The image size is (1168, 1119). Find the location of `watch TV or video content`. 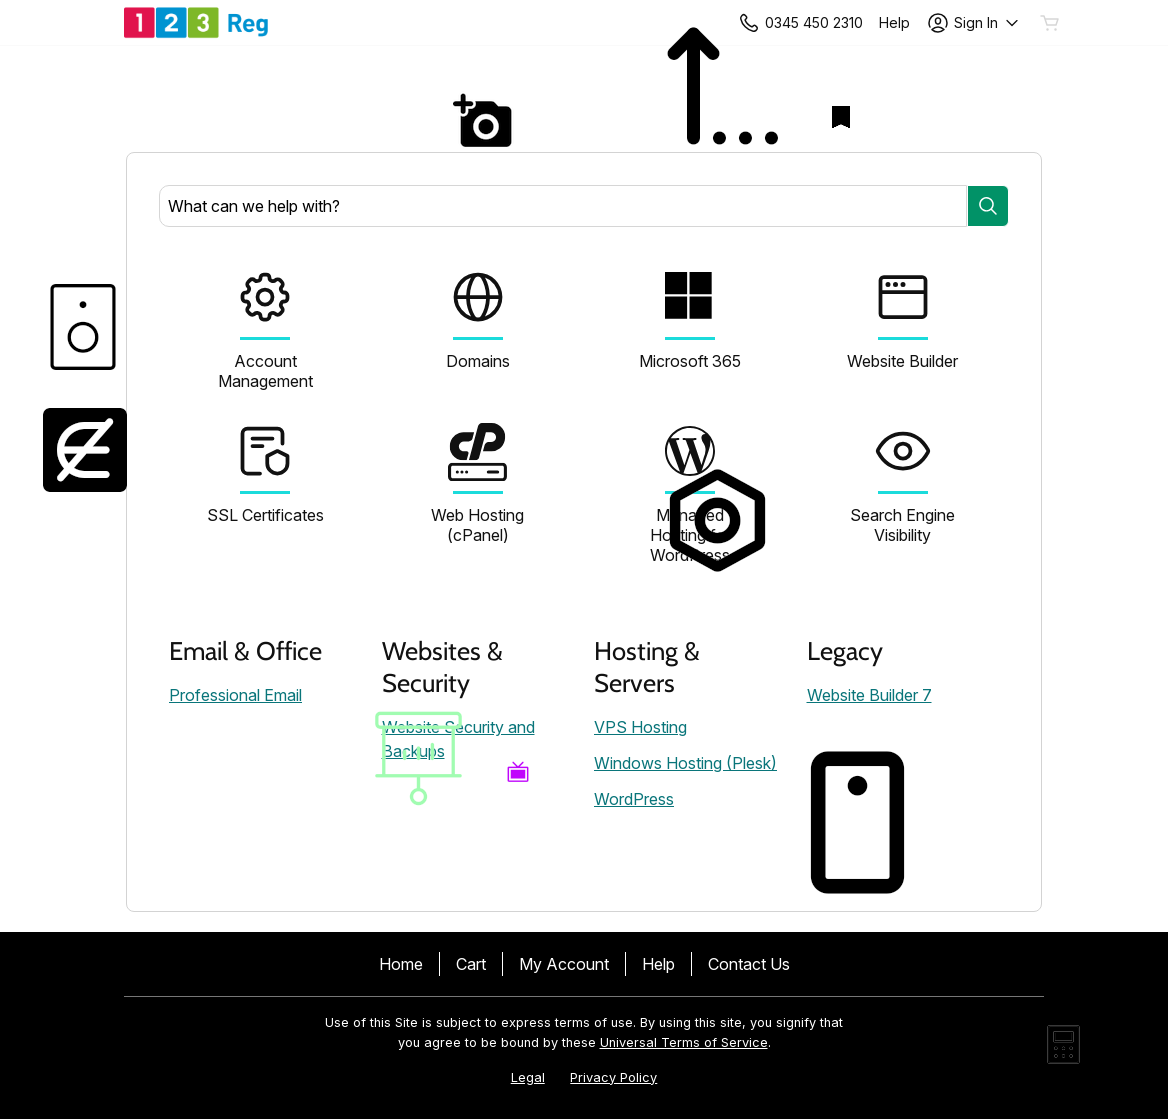

watch TV or video content is located at coordinates (518, 773).